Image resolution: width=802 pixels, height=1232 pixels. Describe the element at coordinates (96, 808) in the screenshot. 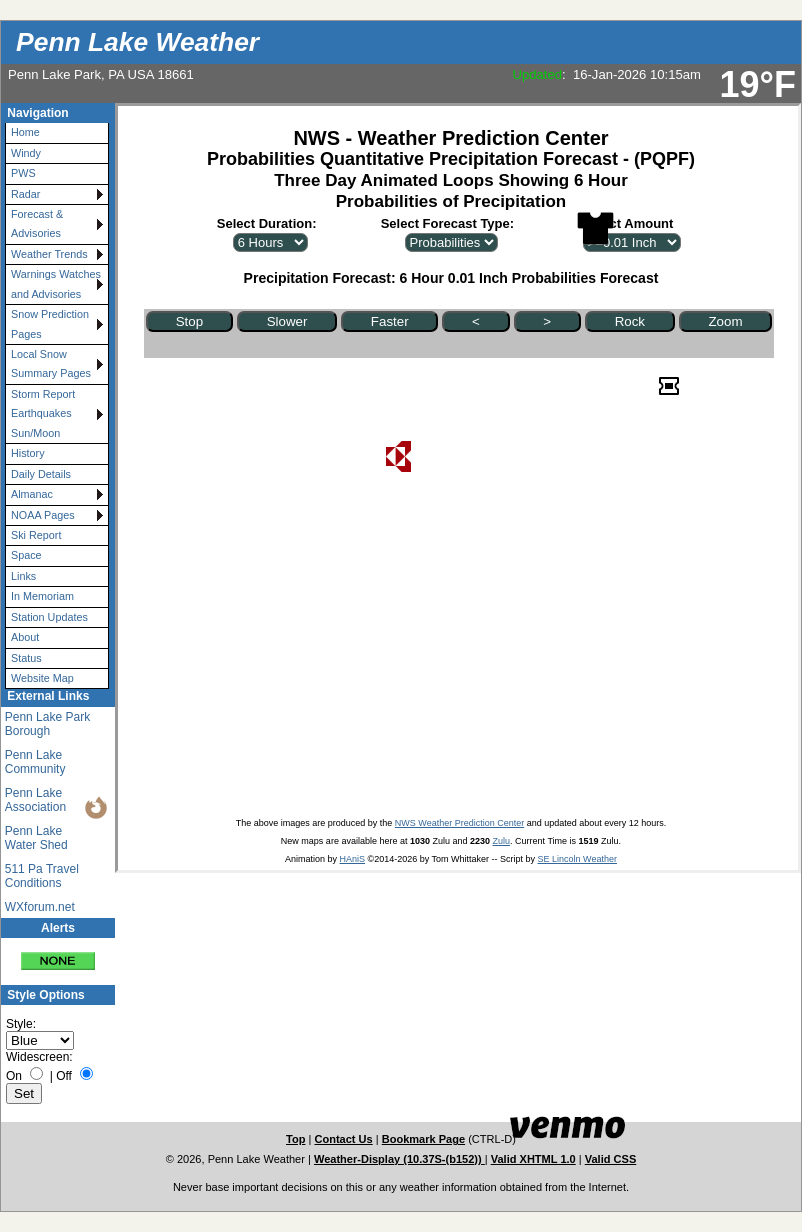

I see `open Firefox browser` at that location.